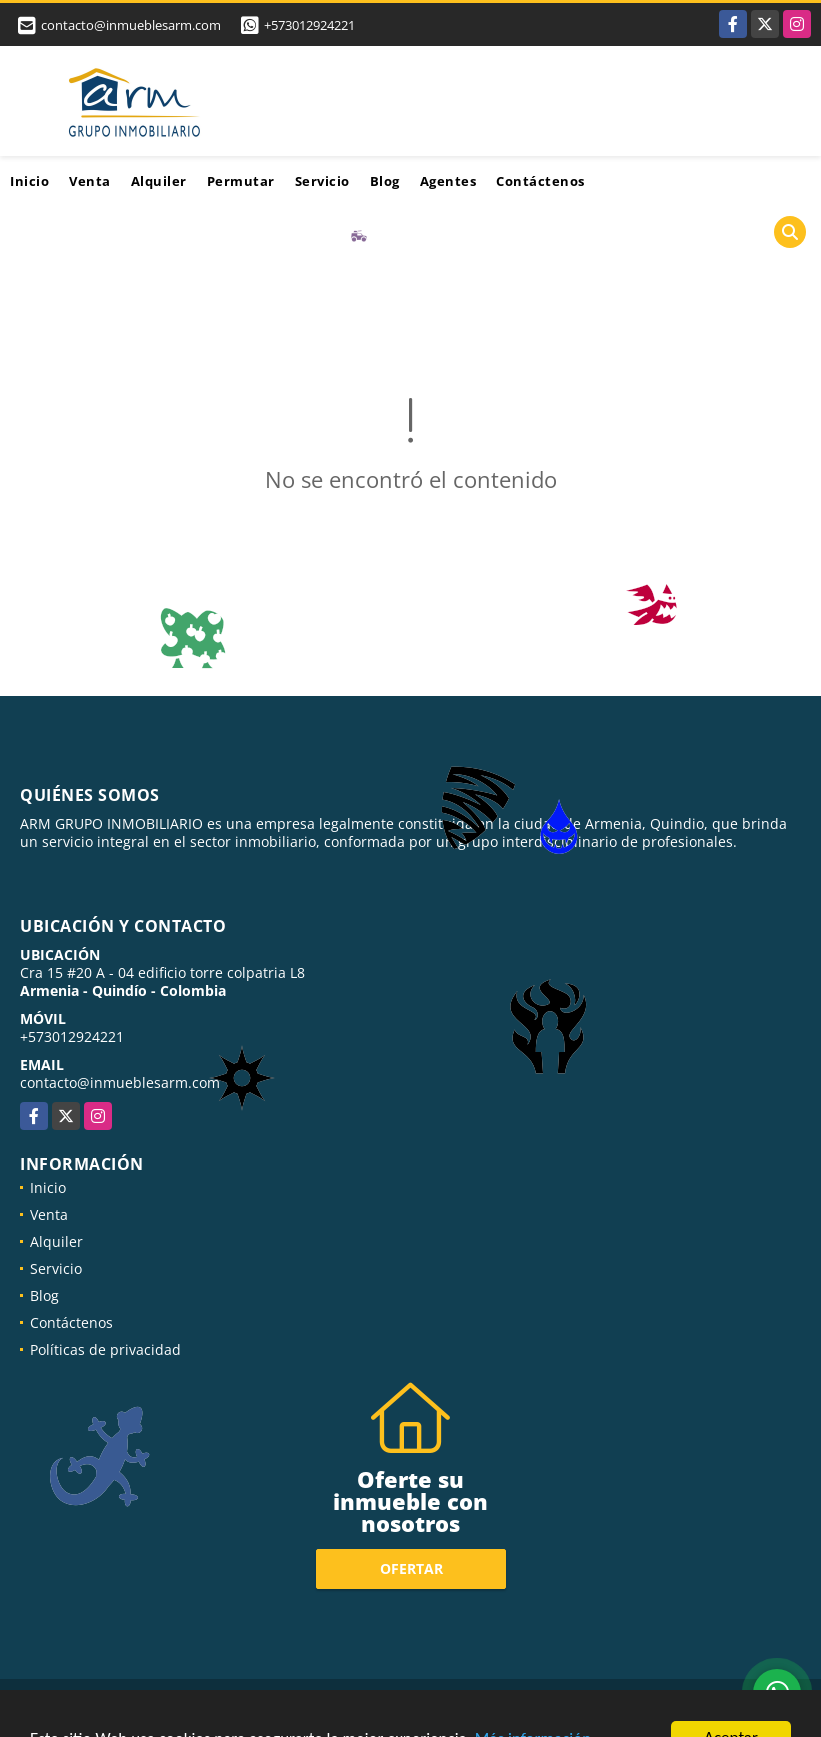 This screenshot has width=821, height=1737. Describe the element at coordinates (651, 604) in the screenshot. I see `ghost character or enemy in a game interface` at that location.